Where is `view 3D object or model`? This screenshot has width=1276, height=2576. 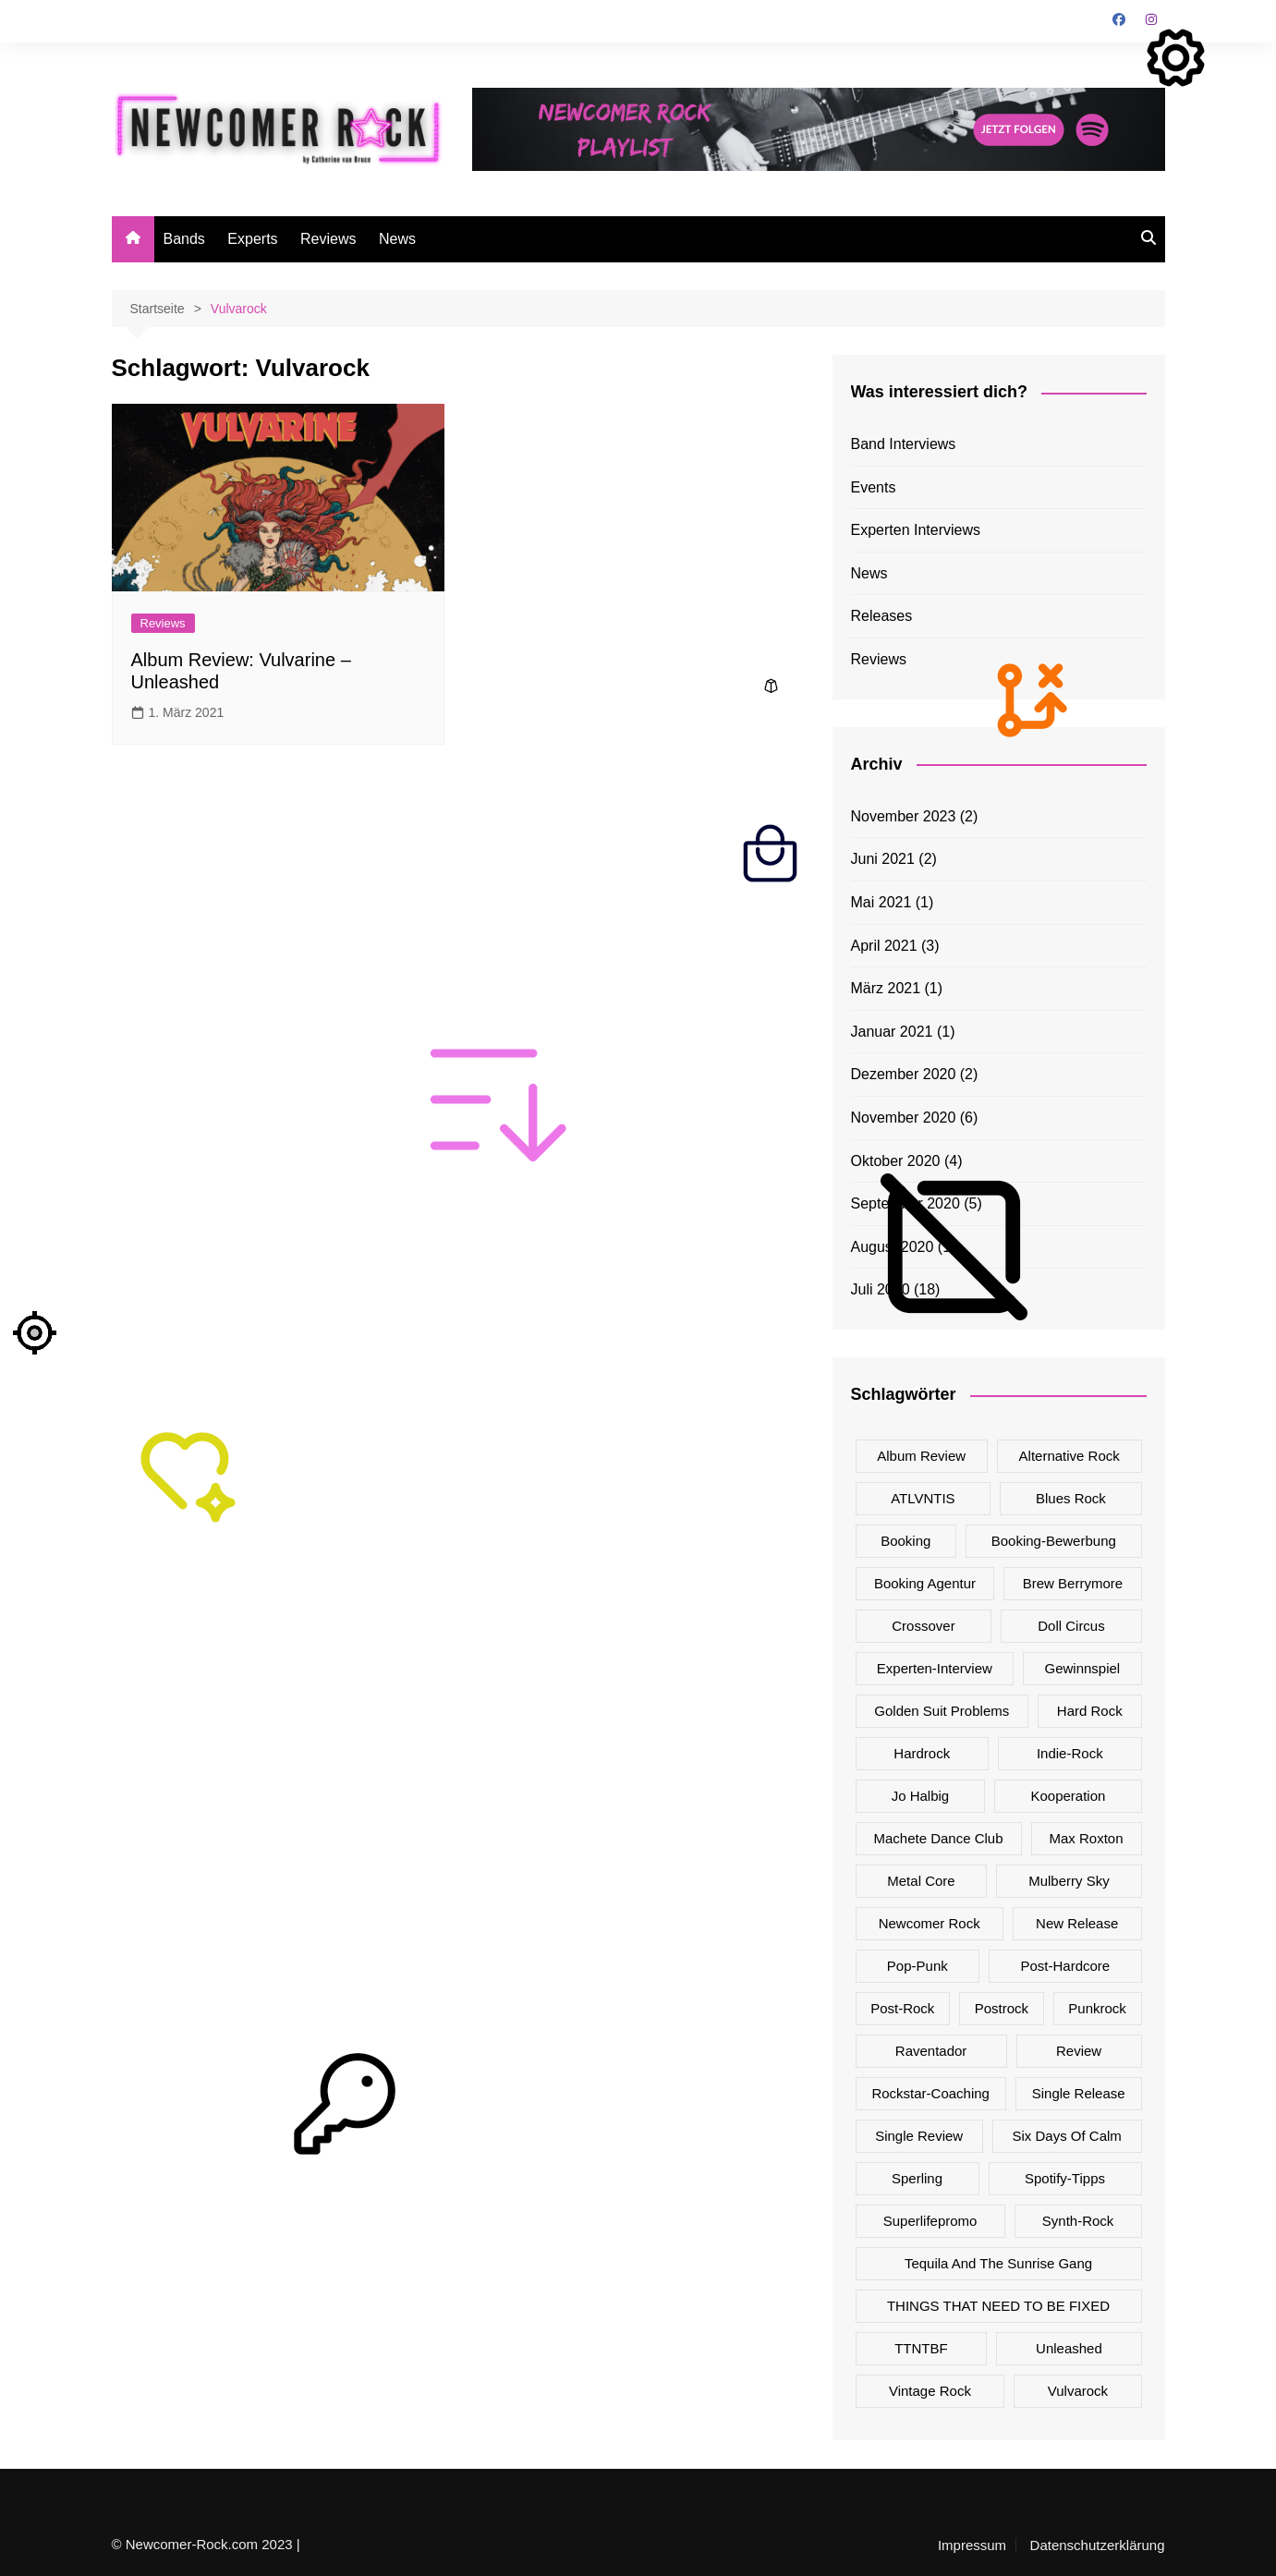 view 3D object or model is located at coordinates (771, 686).